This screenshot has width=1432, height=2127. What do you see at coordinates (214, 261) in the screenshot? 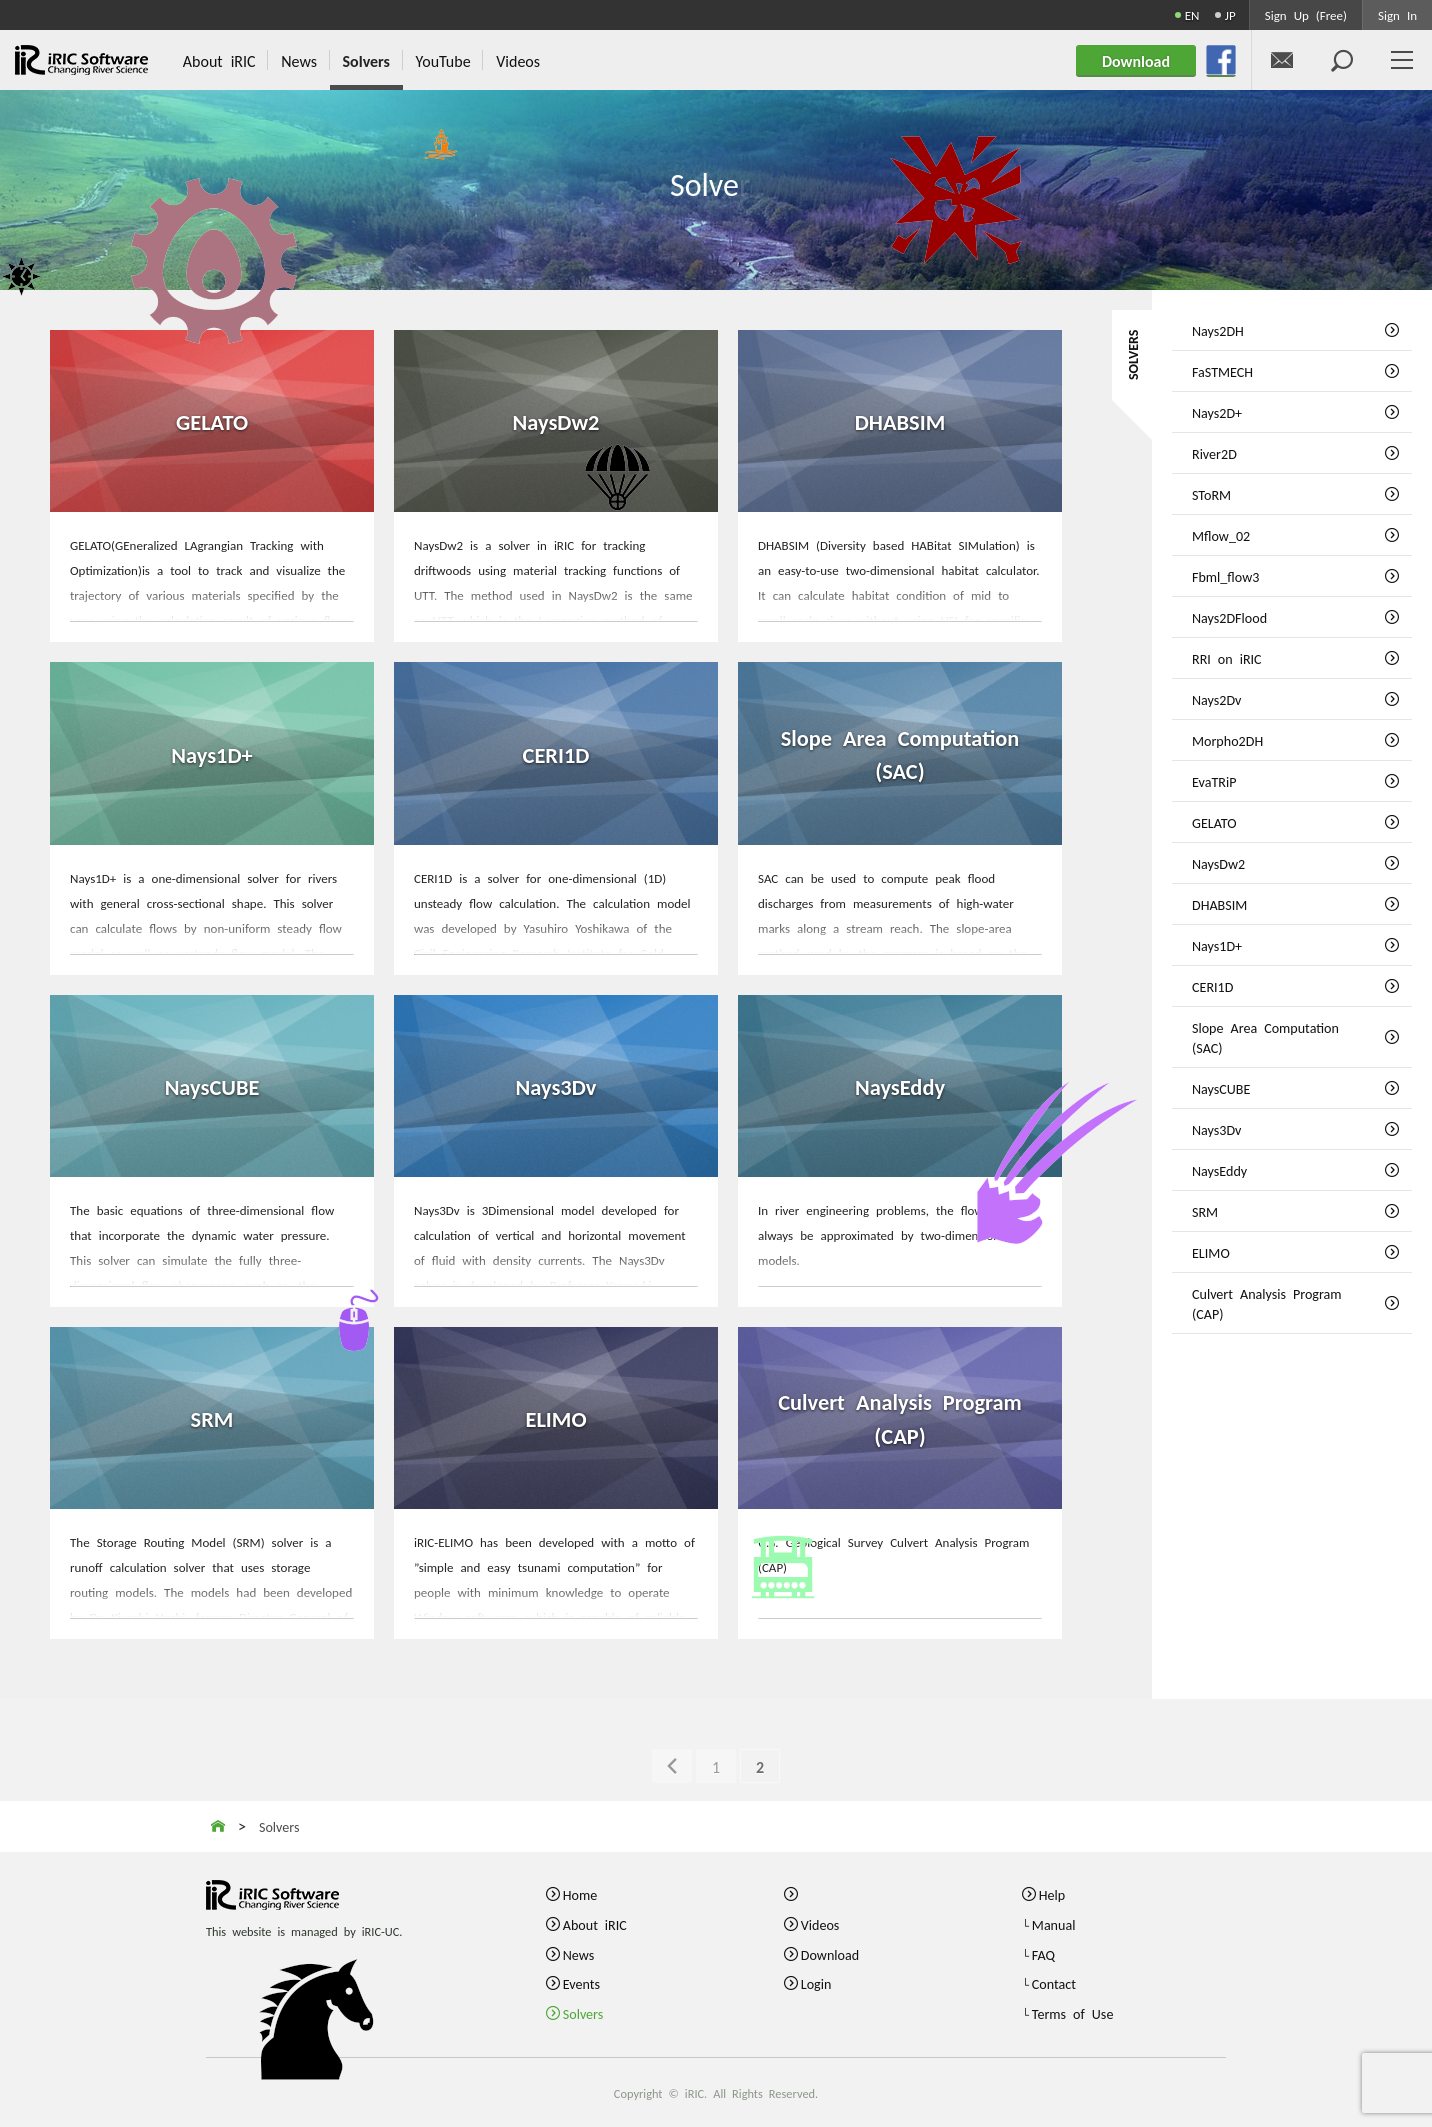
I see `settings for oil or fluid-related features` at bounding box center [214, 261].